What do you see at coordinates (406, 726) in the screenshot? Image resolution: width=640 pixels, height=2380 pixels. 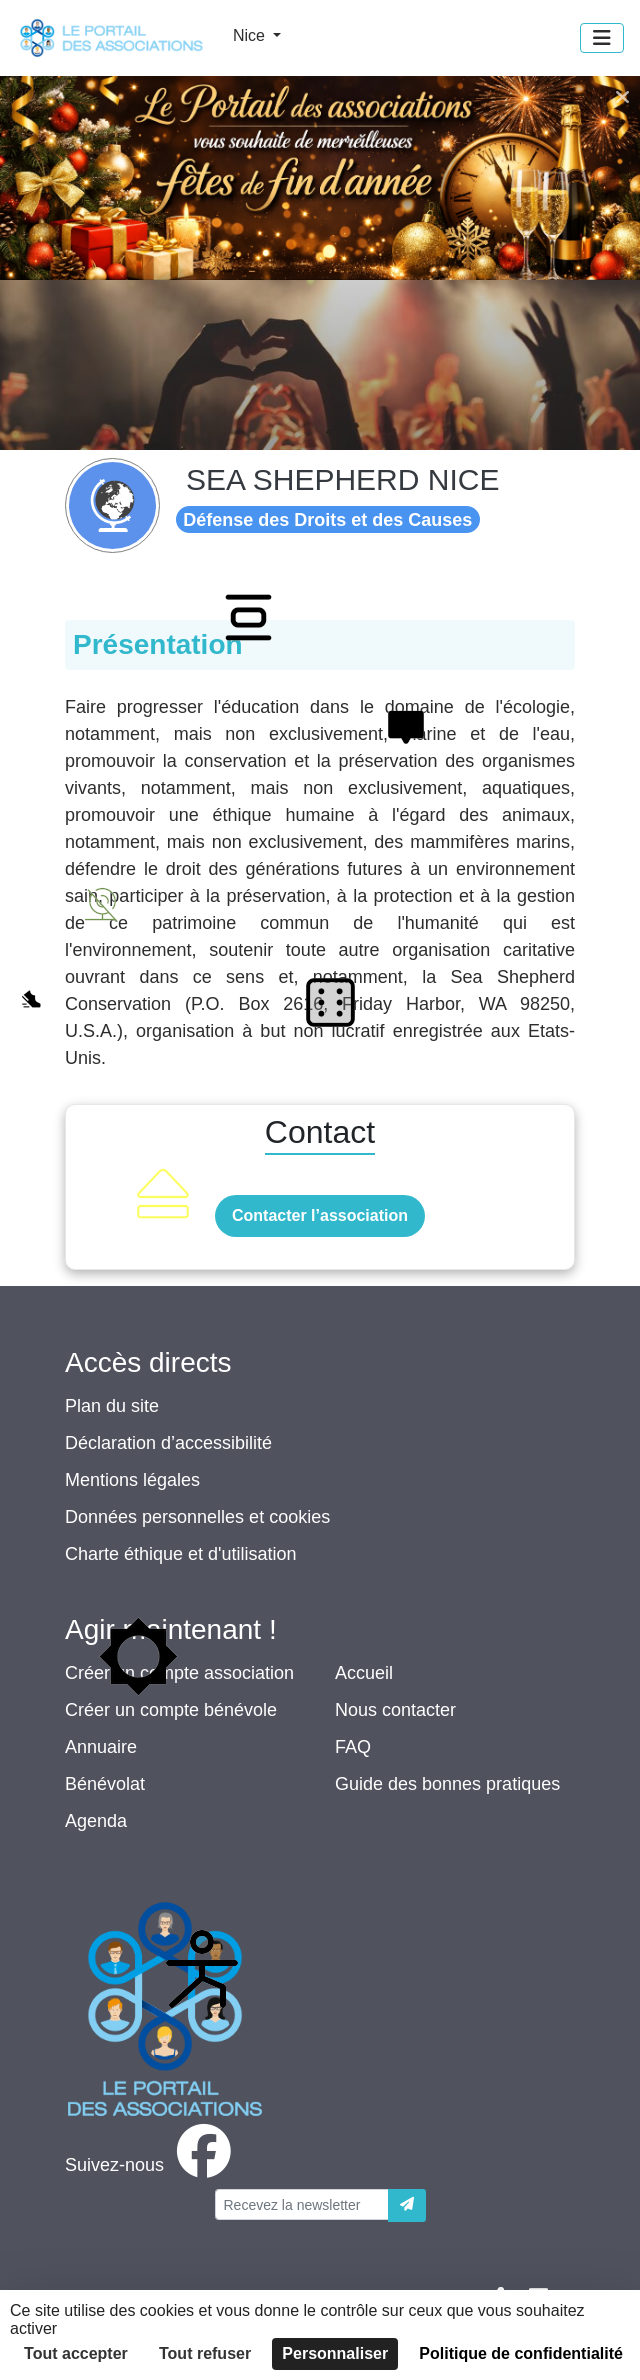 I see `open chat or messaging` at bounding box center [406, 726].